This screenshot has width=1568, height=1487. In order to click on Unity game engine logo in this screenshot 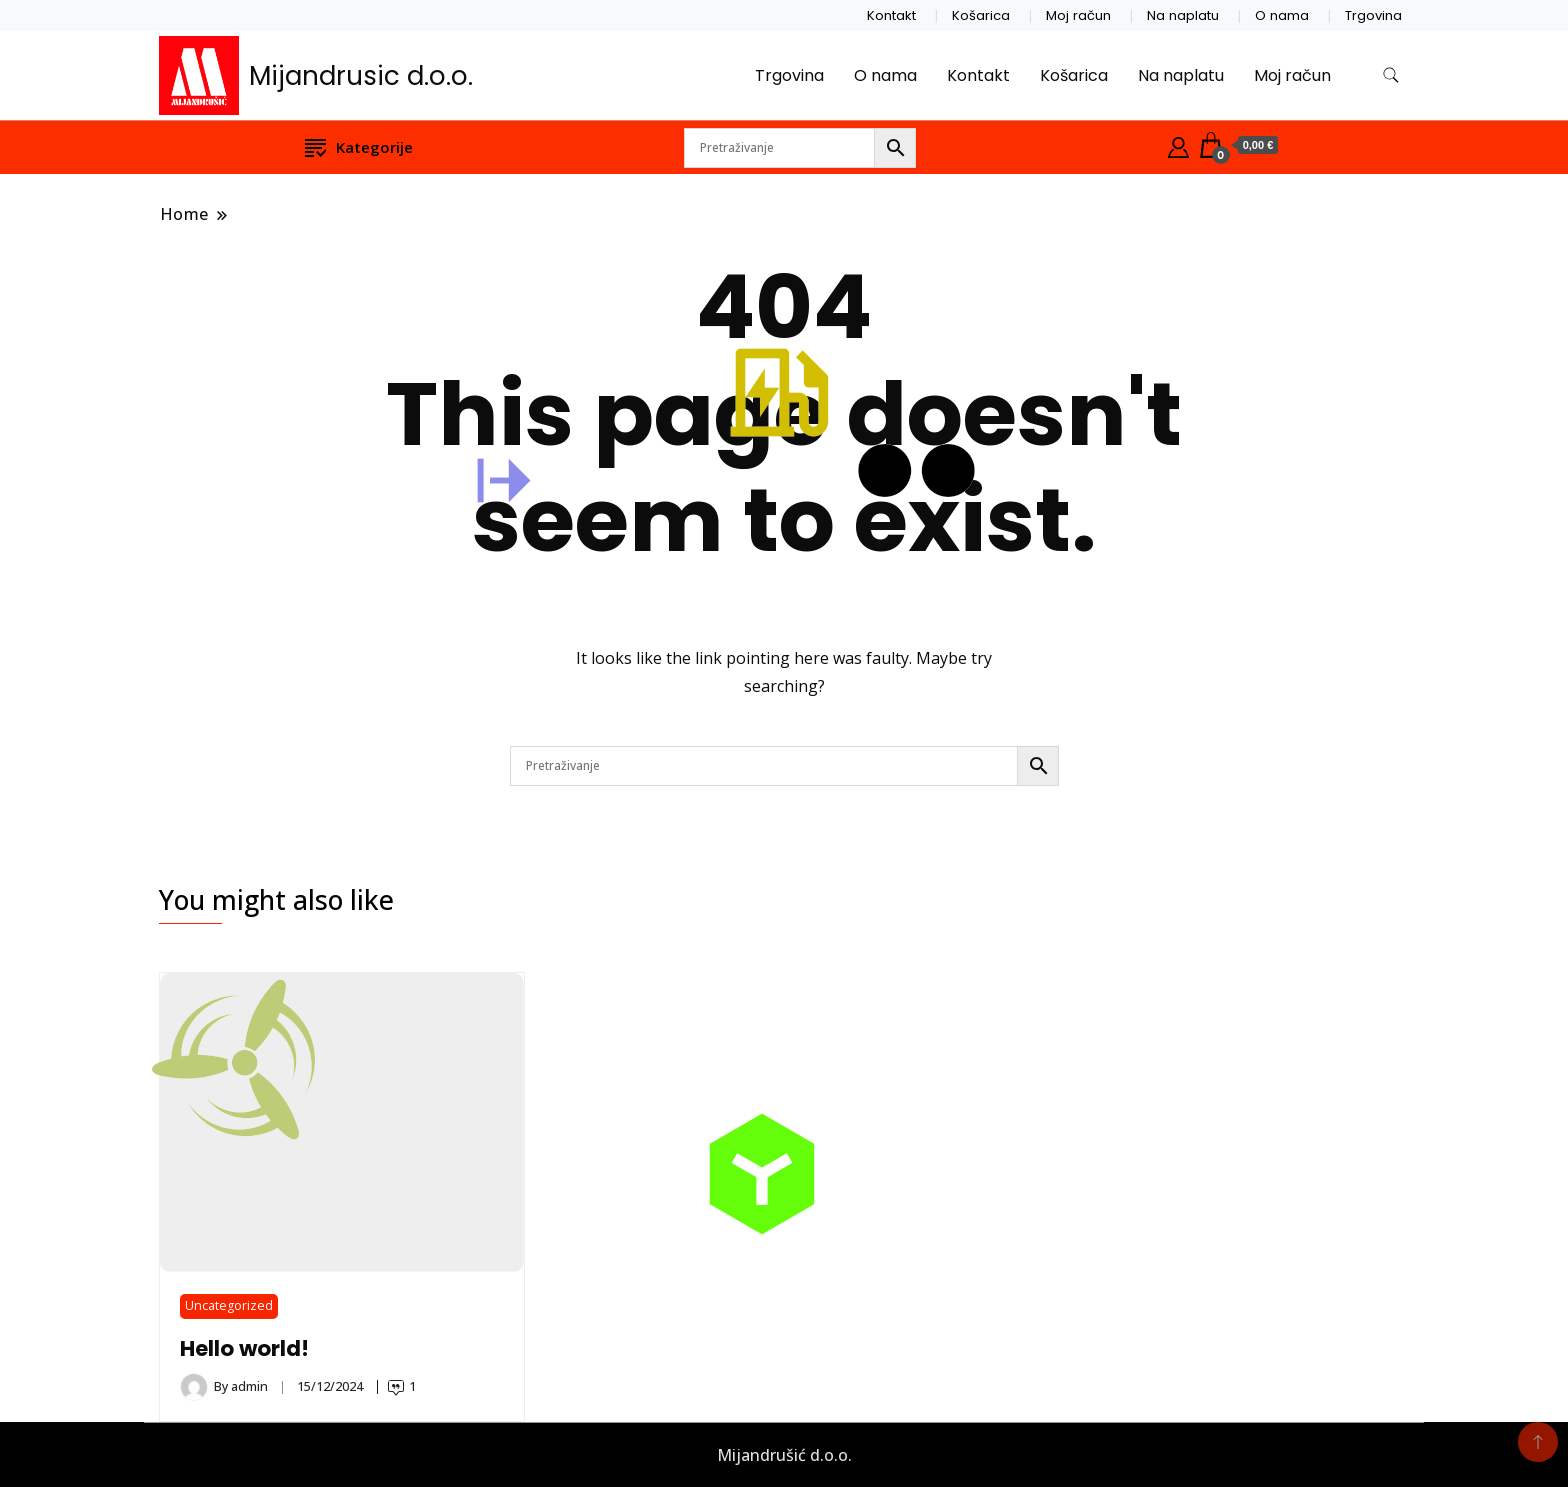, I will do `click(762, 1174)`.